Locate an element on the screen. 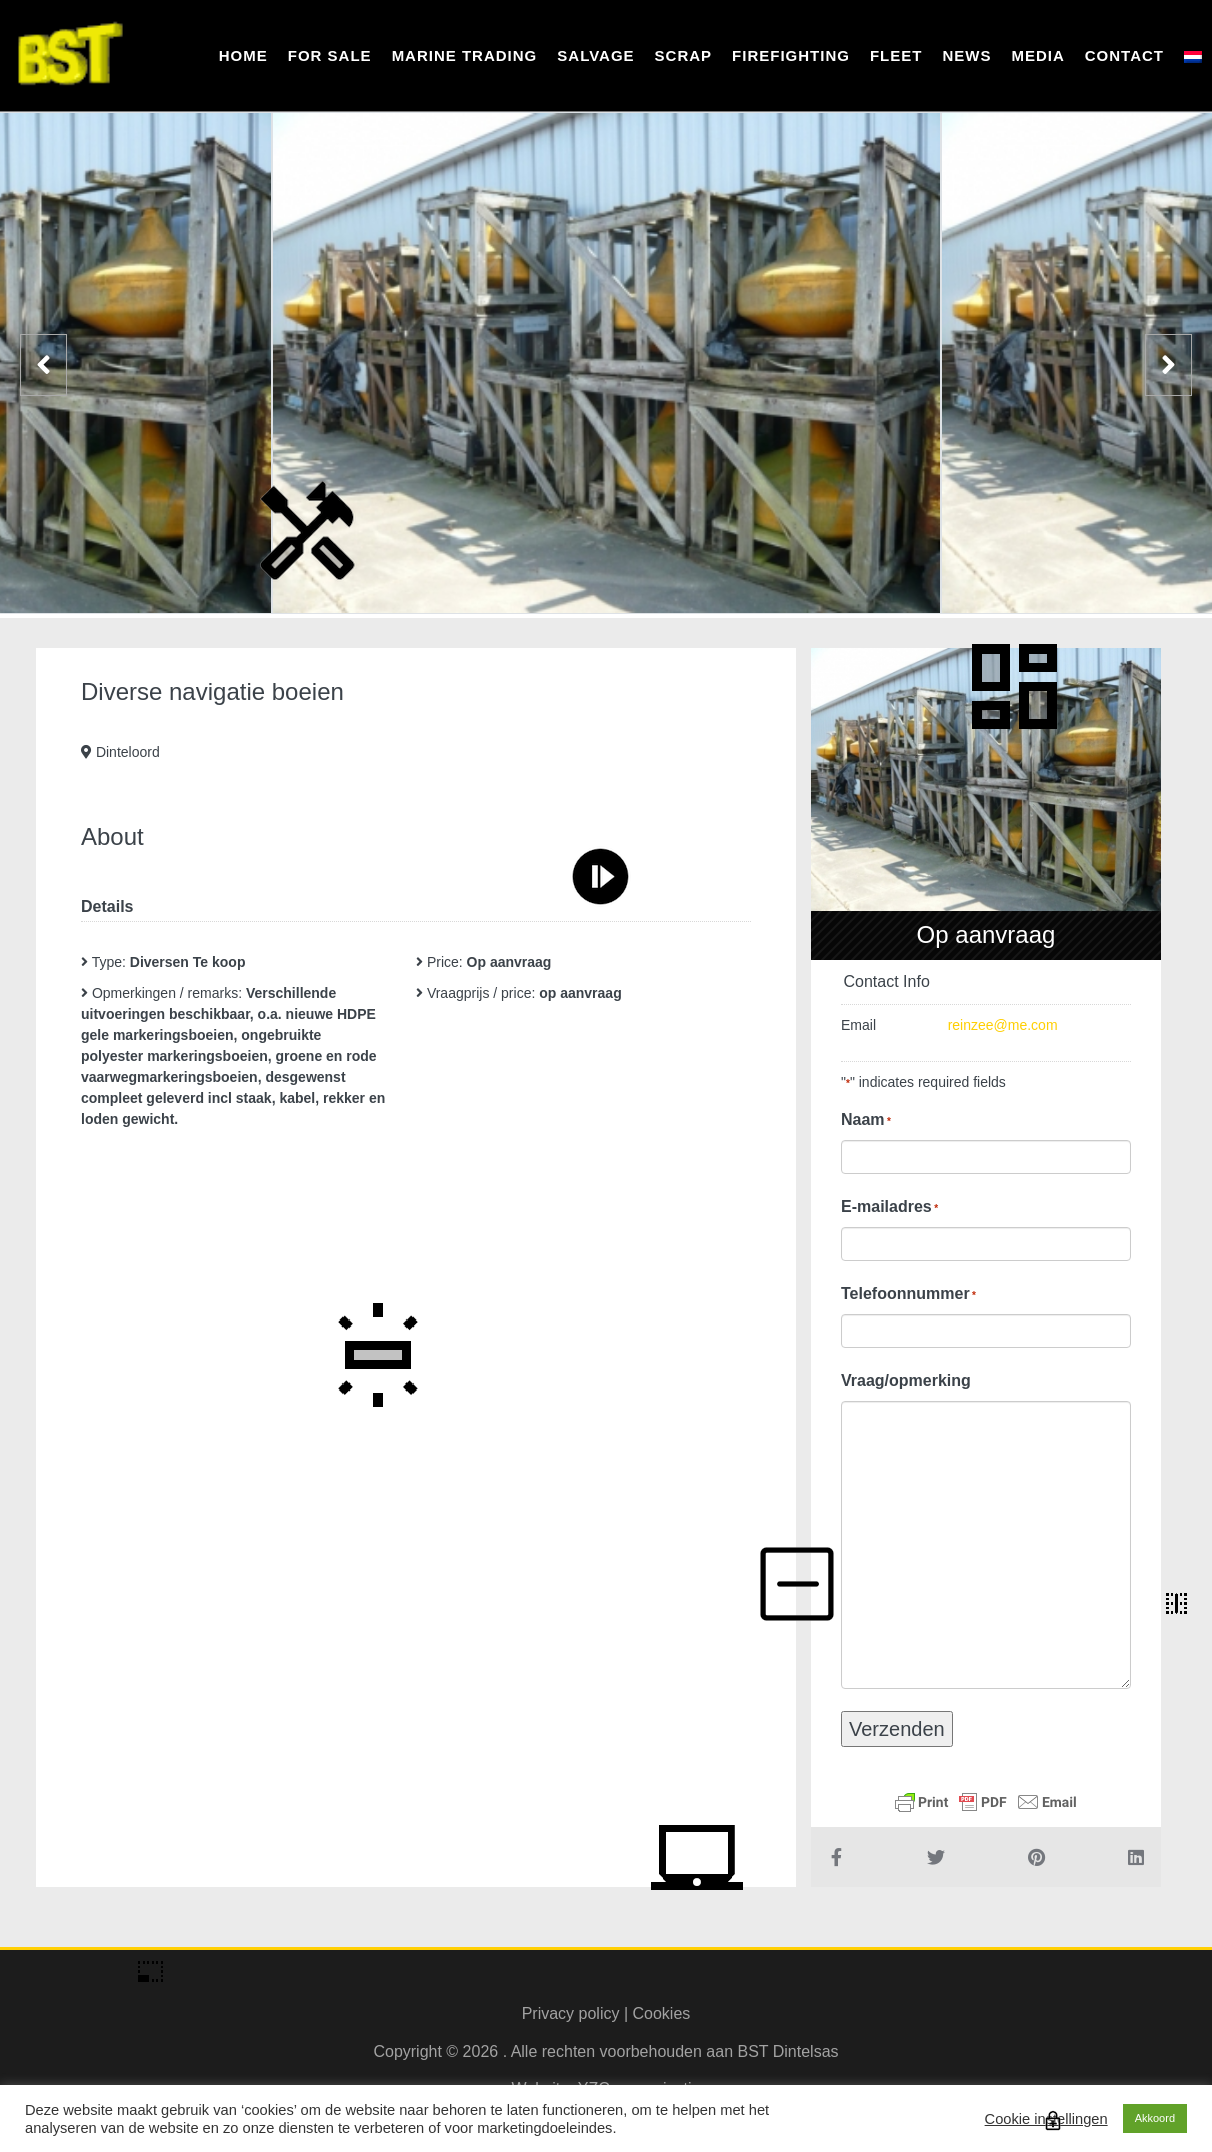 Image resolution: width=1212 pixels, height=2152 pixels. skip to next track or media item is located at coordinates (600, 876).